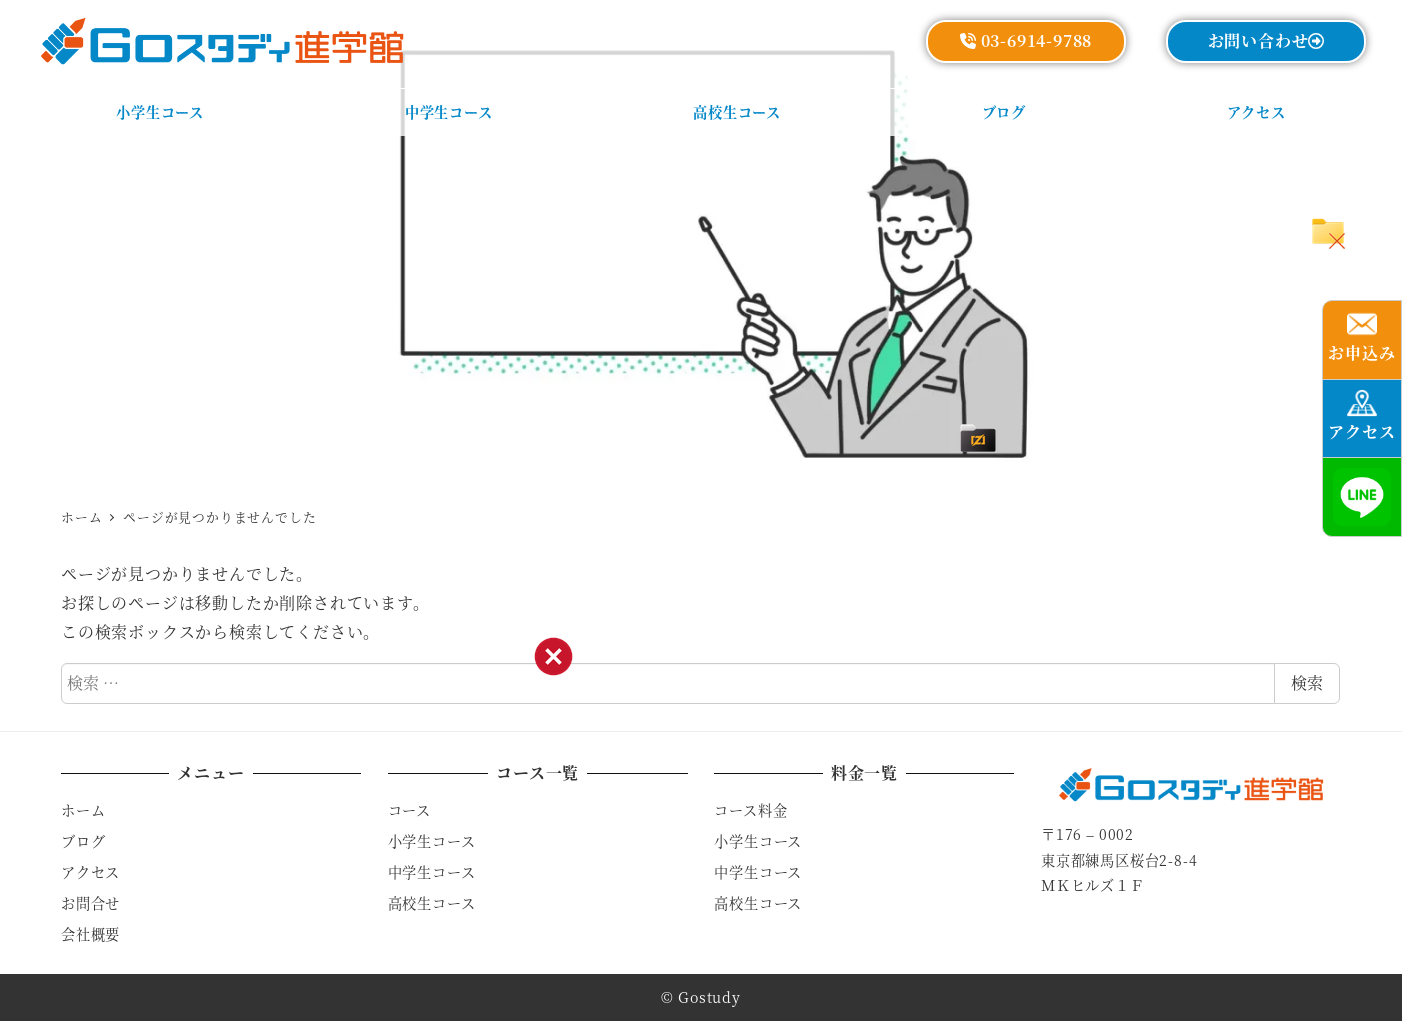 The height and width of the screenshot is (1021, 1402). What do you see at coordinates (978, 439) in the screenshot?
I see `open folder containing zig programming language files` at bounding box center [978, 439].